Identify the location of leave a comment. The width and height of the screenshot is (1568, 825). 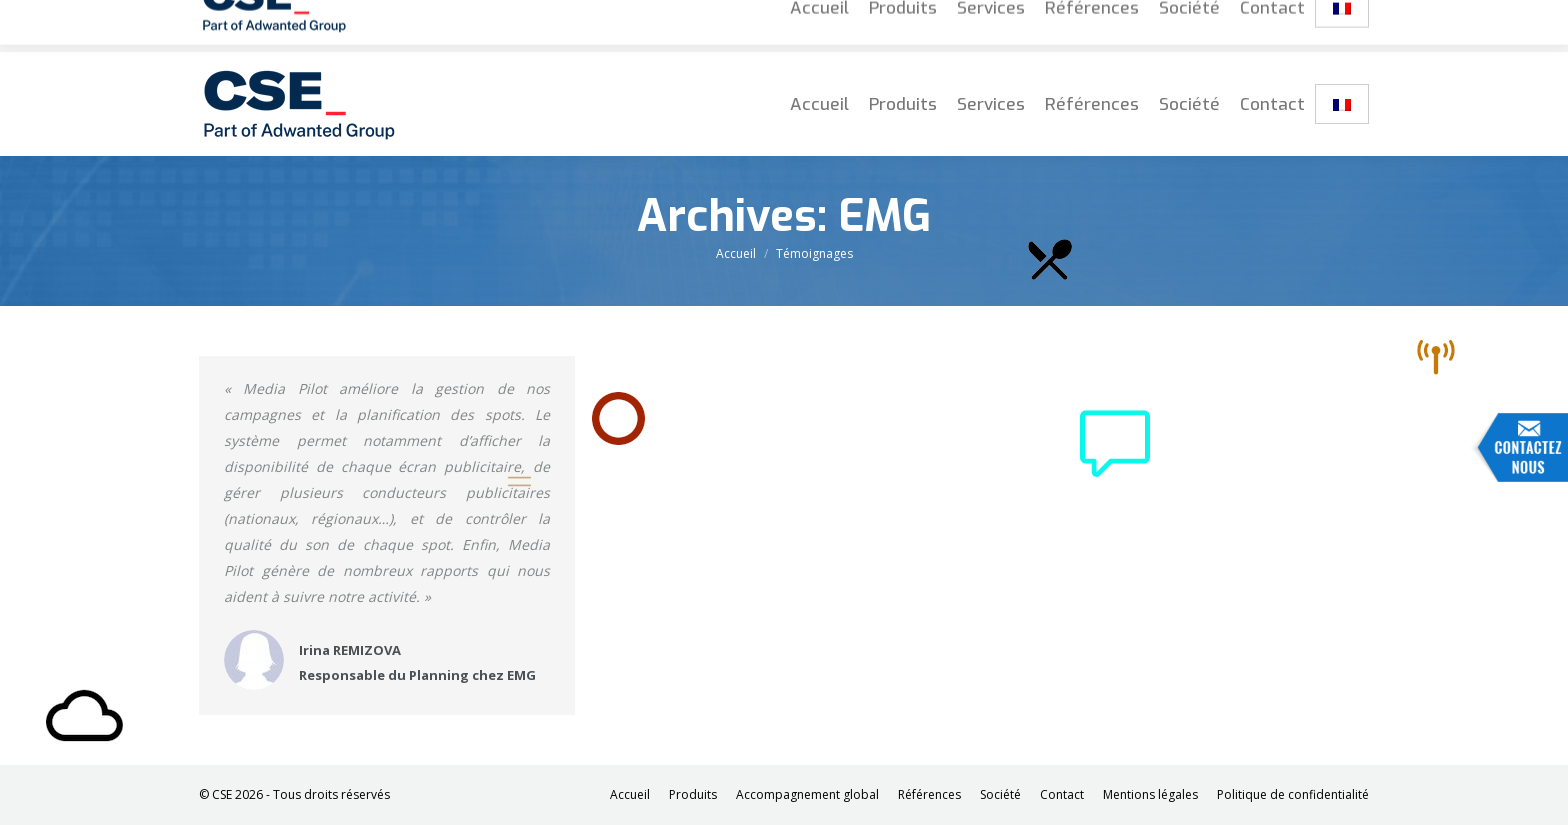
(1115, 442).